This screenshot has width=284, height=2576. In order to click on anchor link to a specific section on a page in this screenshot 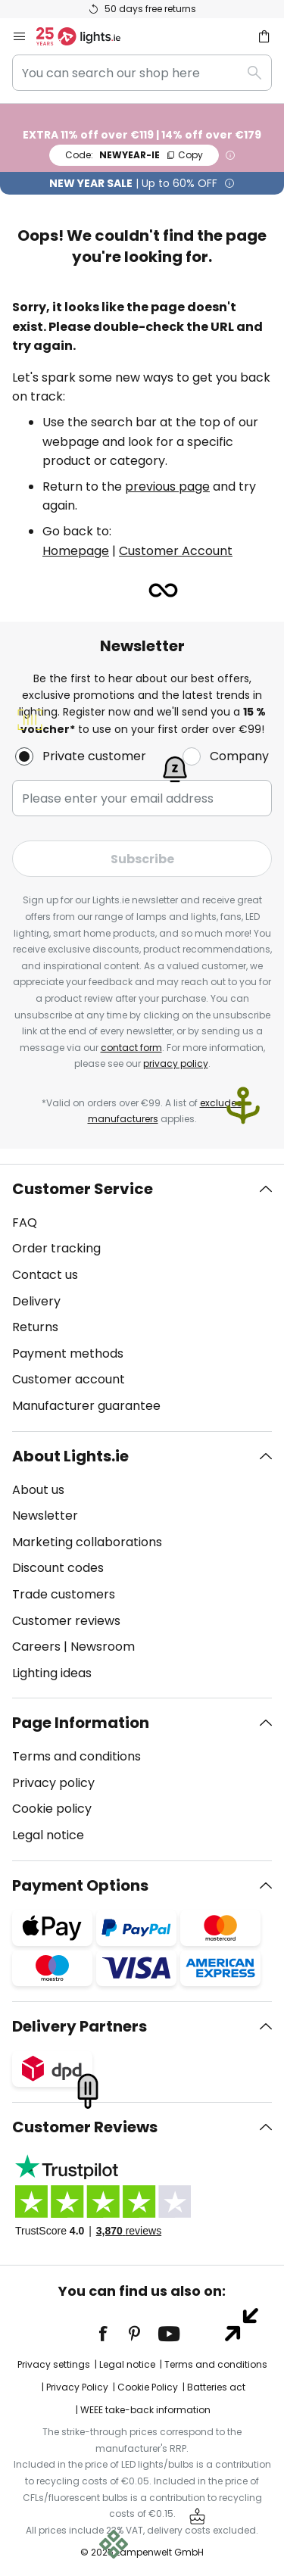, I will do `click(243, 1105)`.